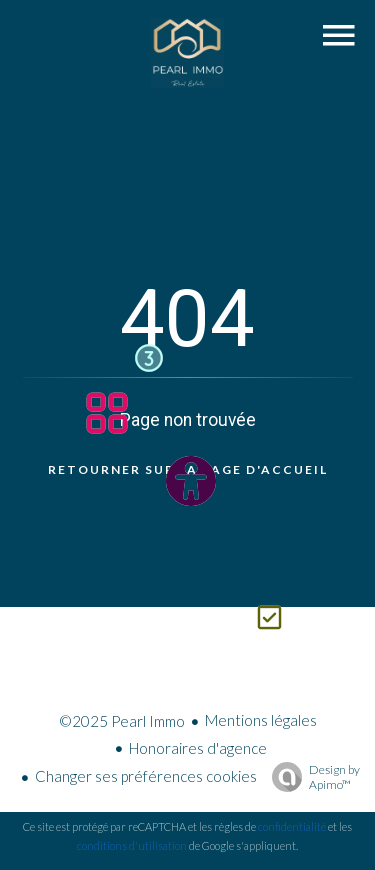  I want to click on indicates step three in a multi-step process, so click(149, 358).